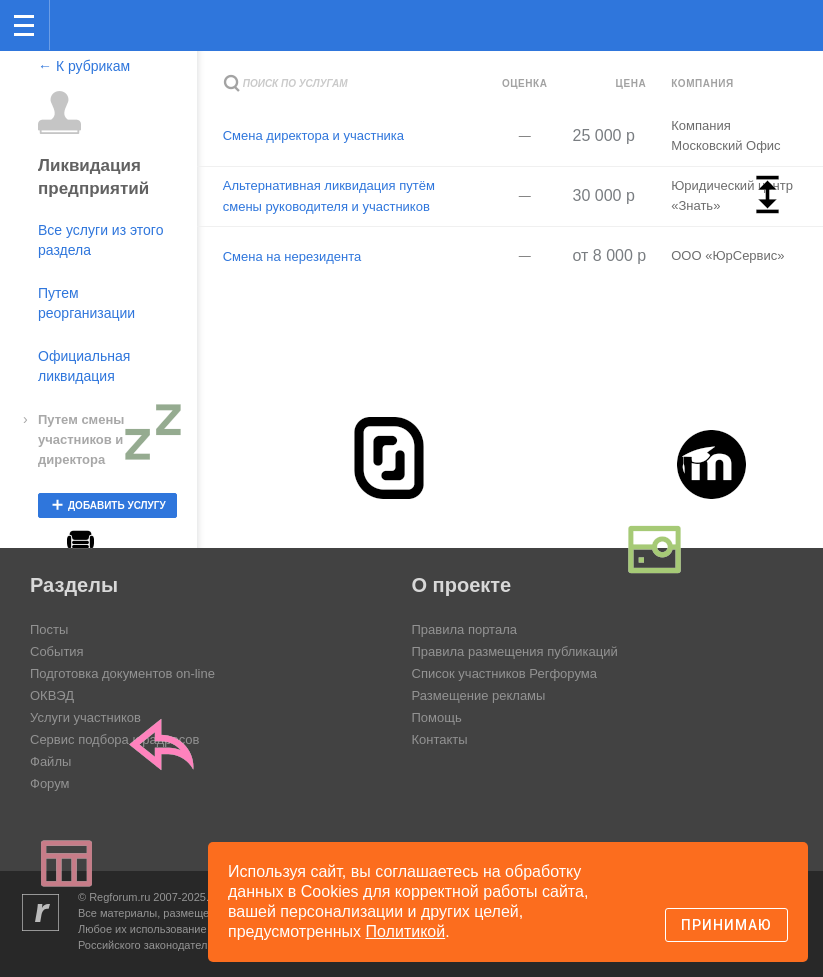  What do you see at coordinates (80, 539) in the screenshot?
I see `apache couchdb database service` at bounding box center [80, 539].